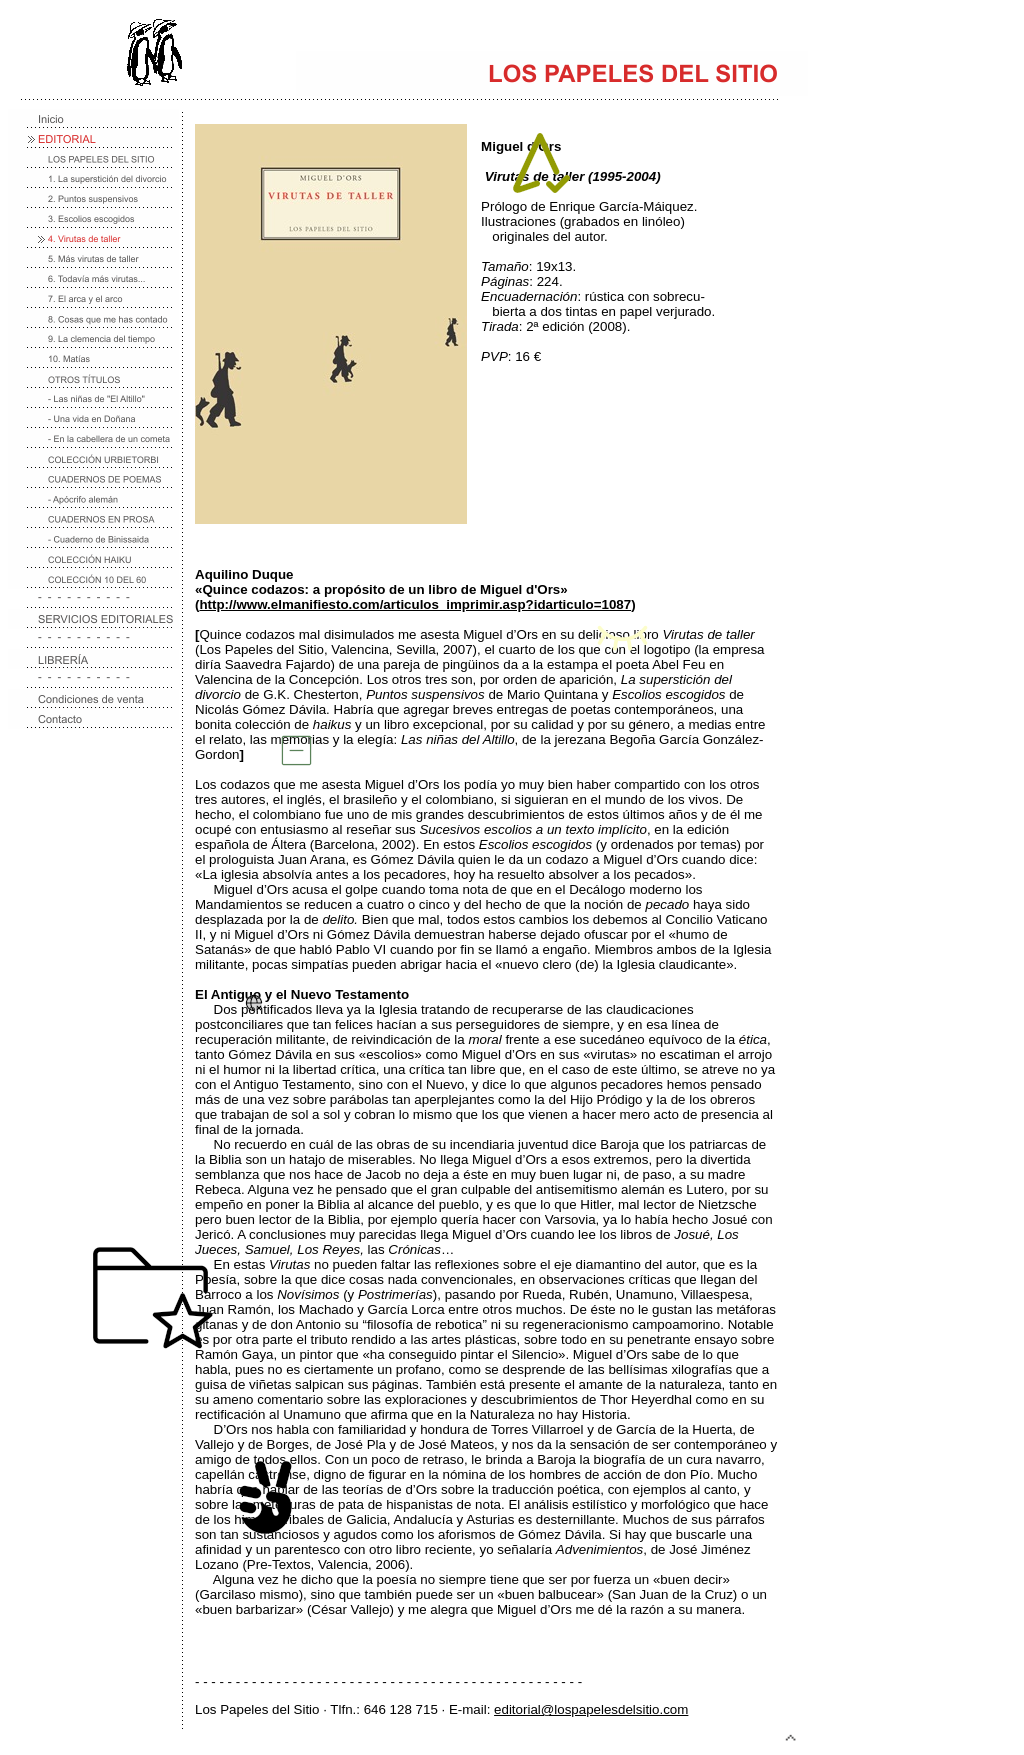 Image resolution: width=1024 pixels, height=1755 pixels. Describe the element at coordinates (254, 1003) in the screenshot. I see `no internet connection` at that location.